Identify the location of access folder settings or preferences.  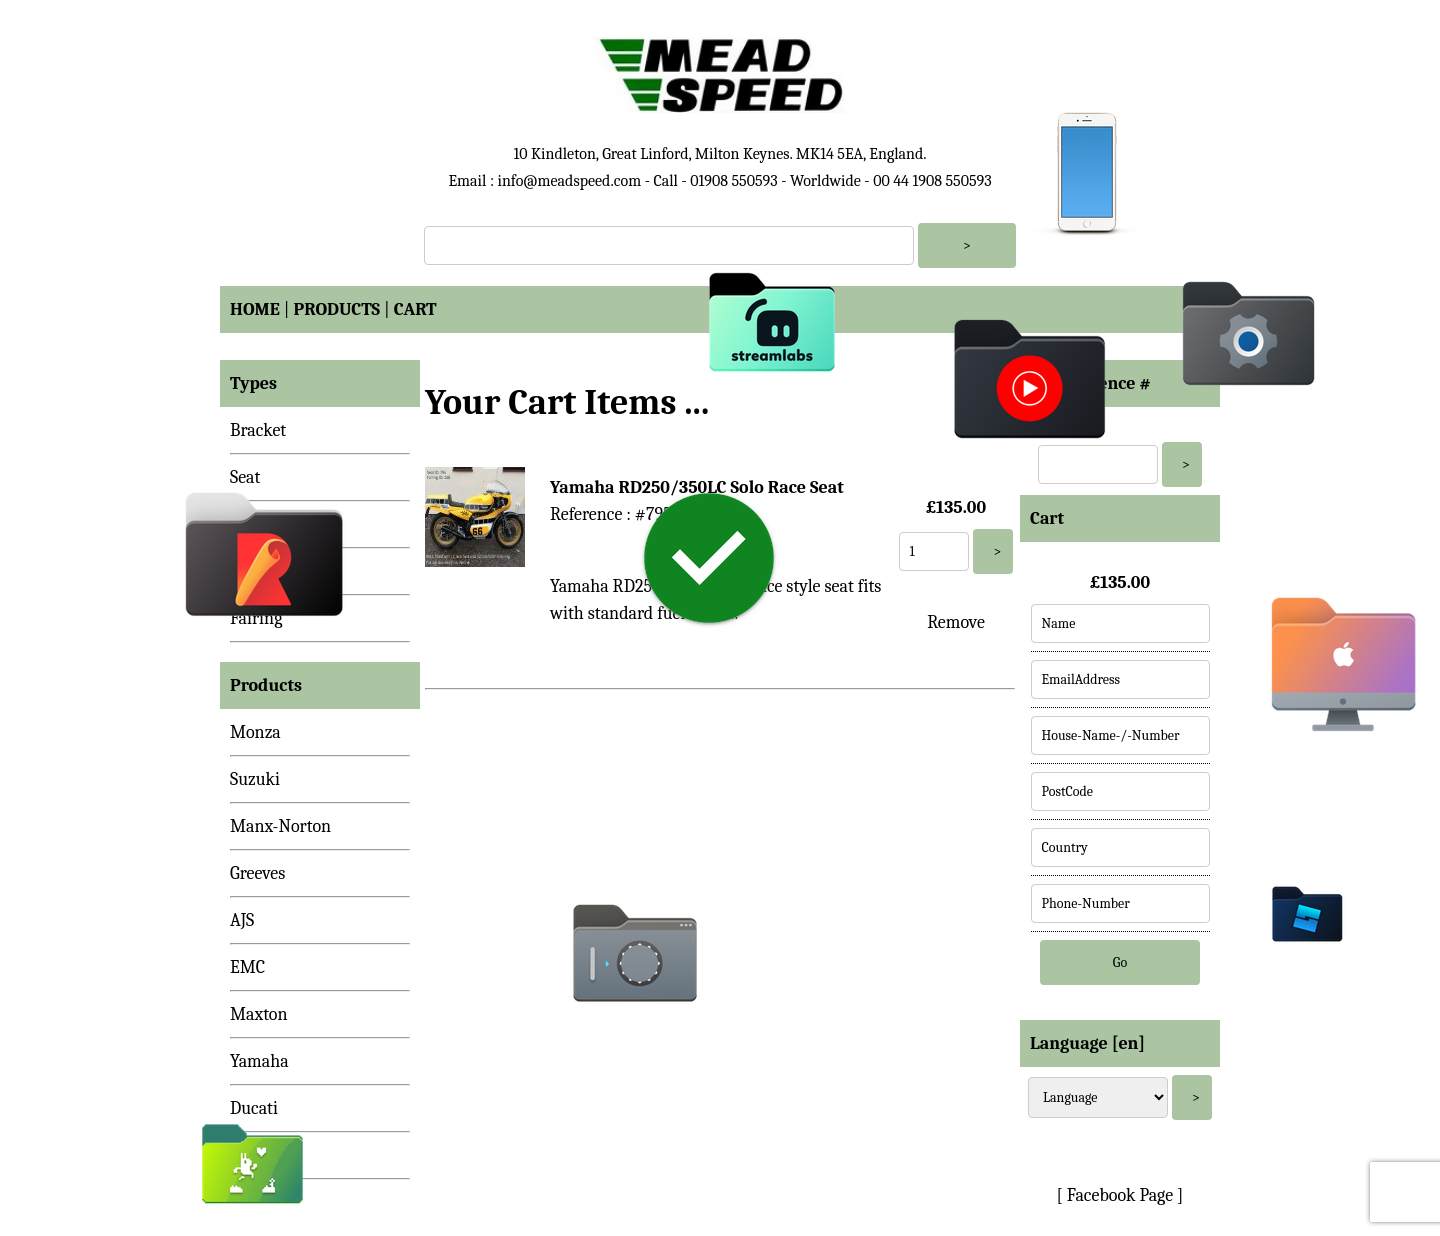
(1248, 337).